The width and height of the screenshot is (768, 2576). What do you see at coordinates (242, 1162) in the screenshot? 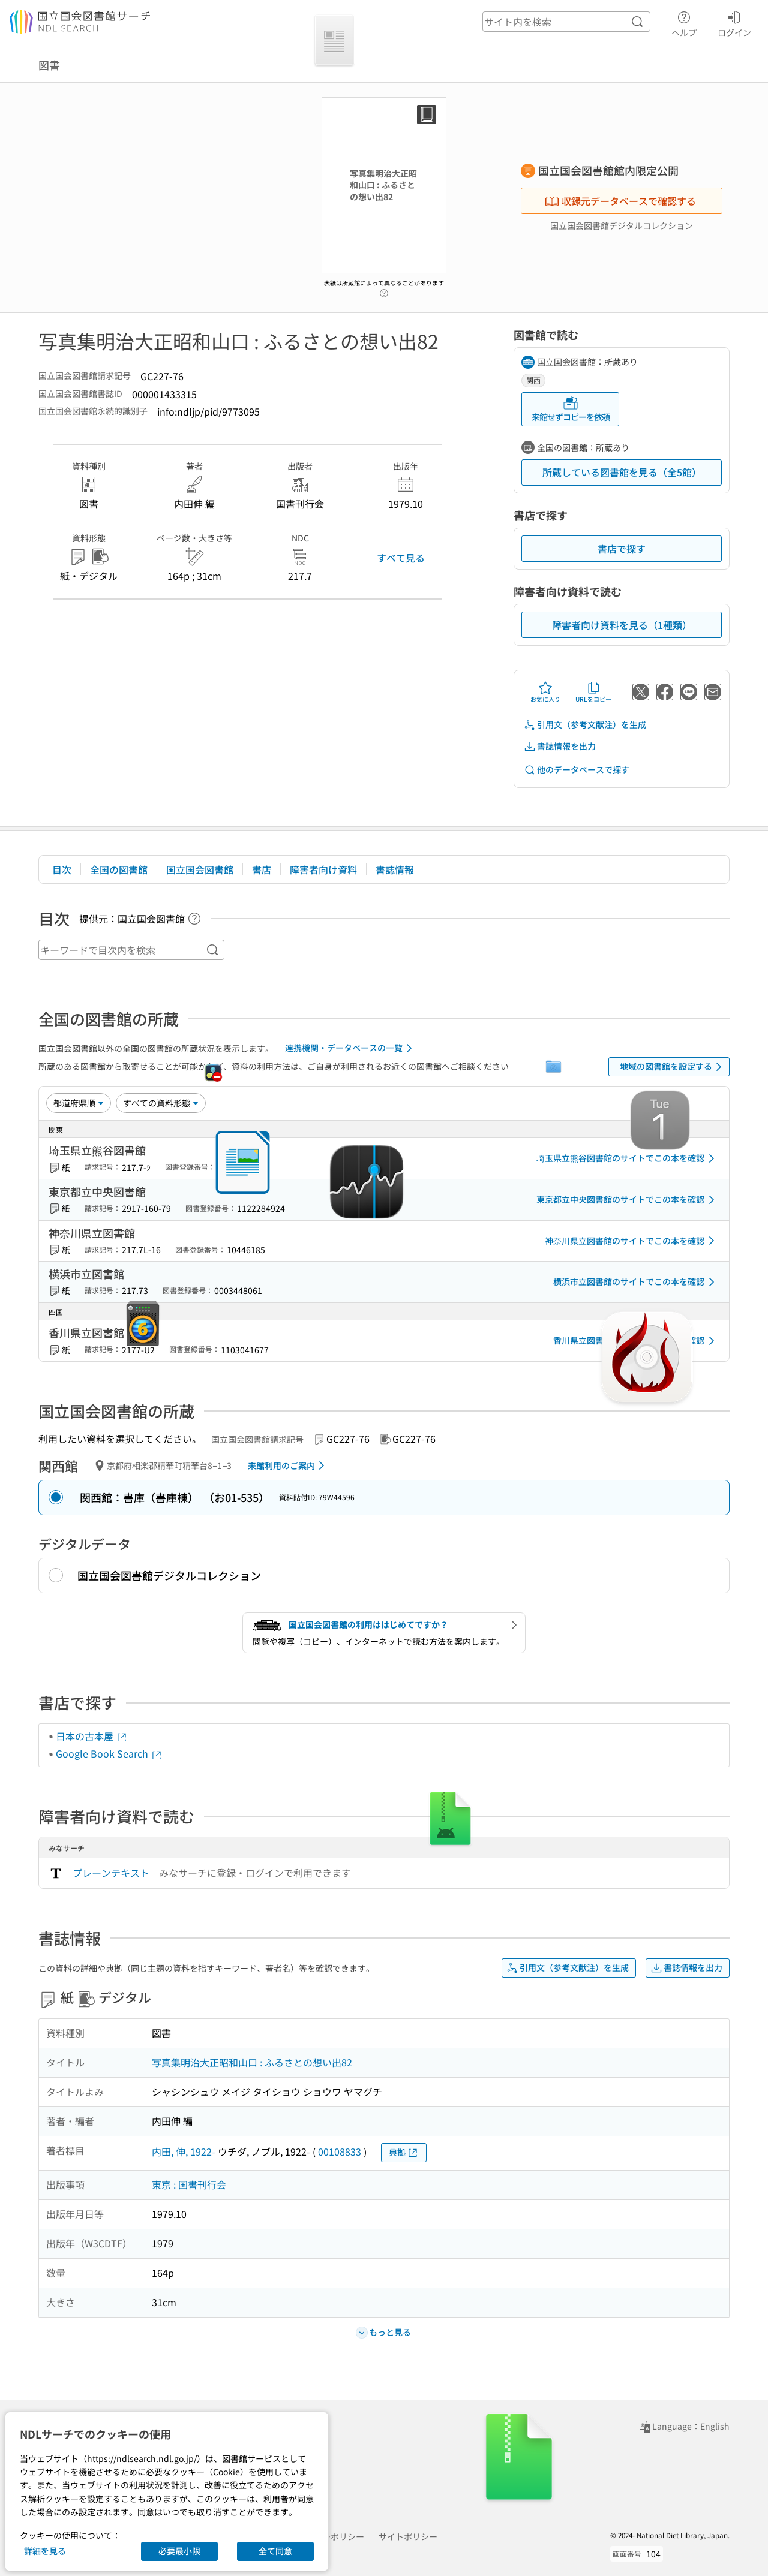
I see `open a libreoffice writer document` at bounding box center [242, 1162].